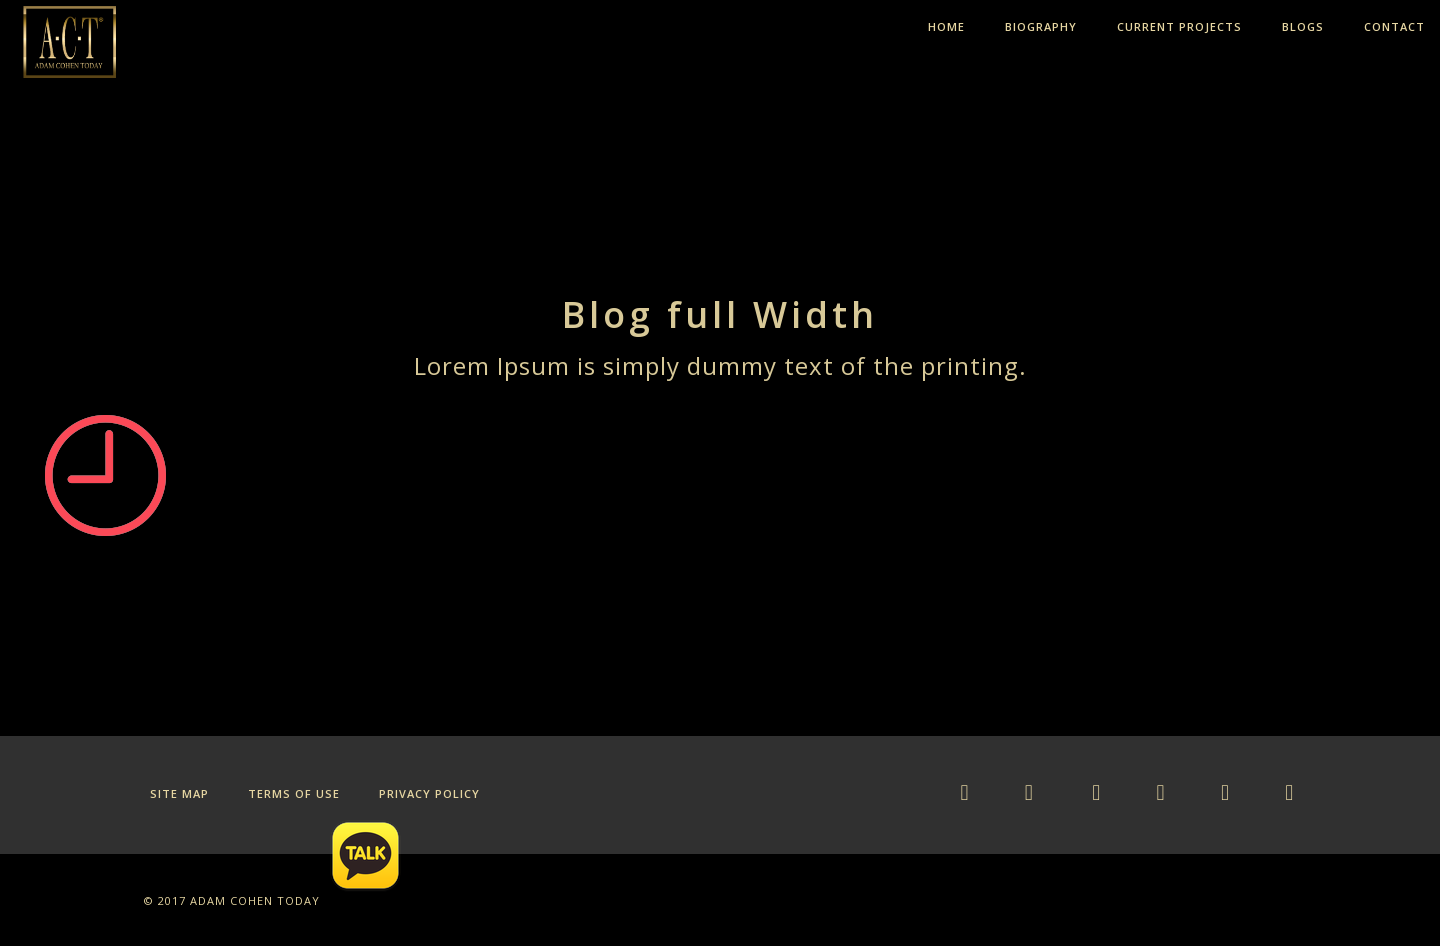 This screenshot has width=1440, height=946. Describe the element at coordinates (105, 475) in the screenshot. I see `view slideshow or presentation mode` at that location.